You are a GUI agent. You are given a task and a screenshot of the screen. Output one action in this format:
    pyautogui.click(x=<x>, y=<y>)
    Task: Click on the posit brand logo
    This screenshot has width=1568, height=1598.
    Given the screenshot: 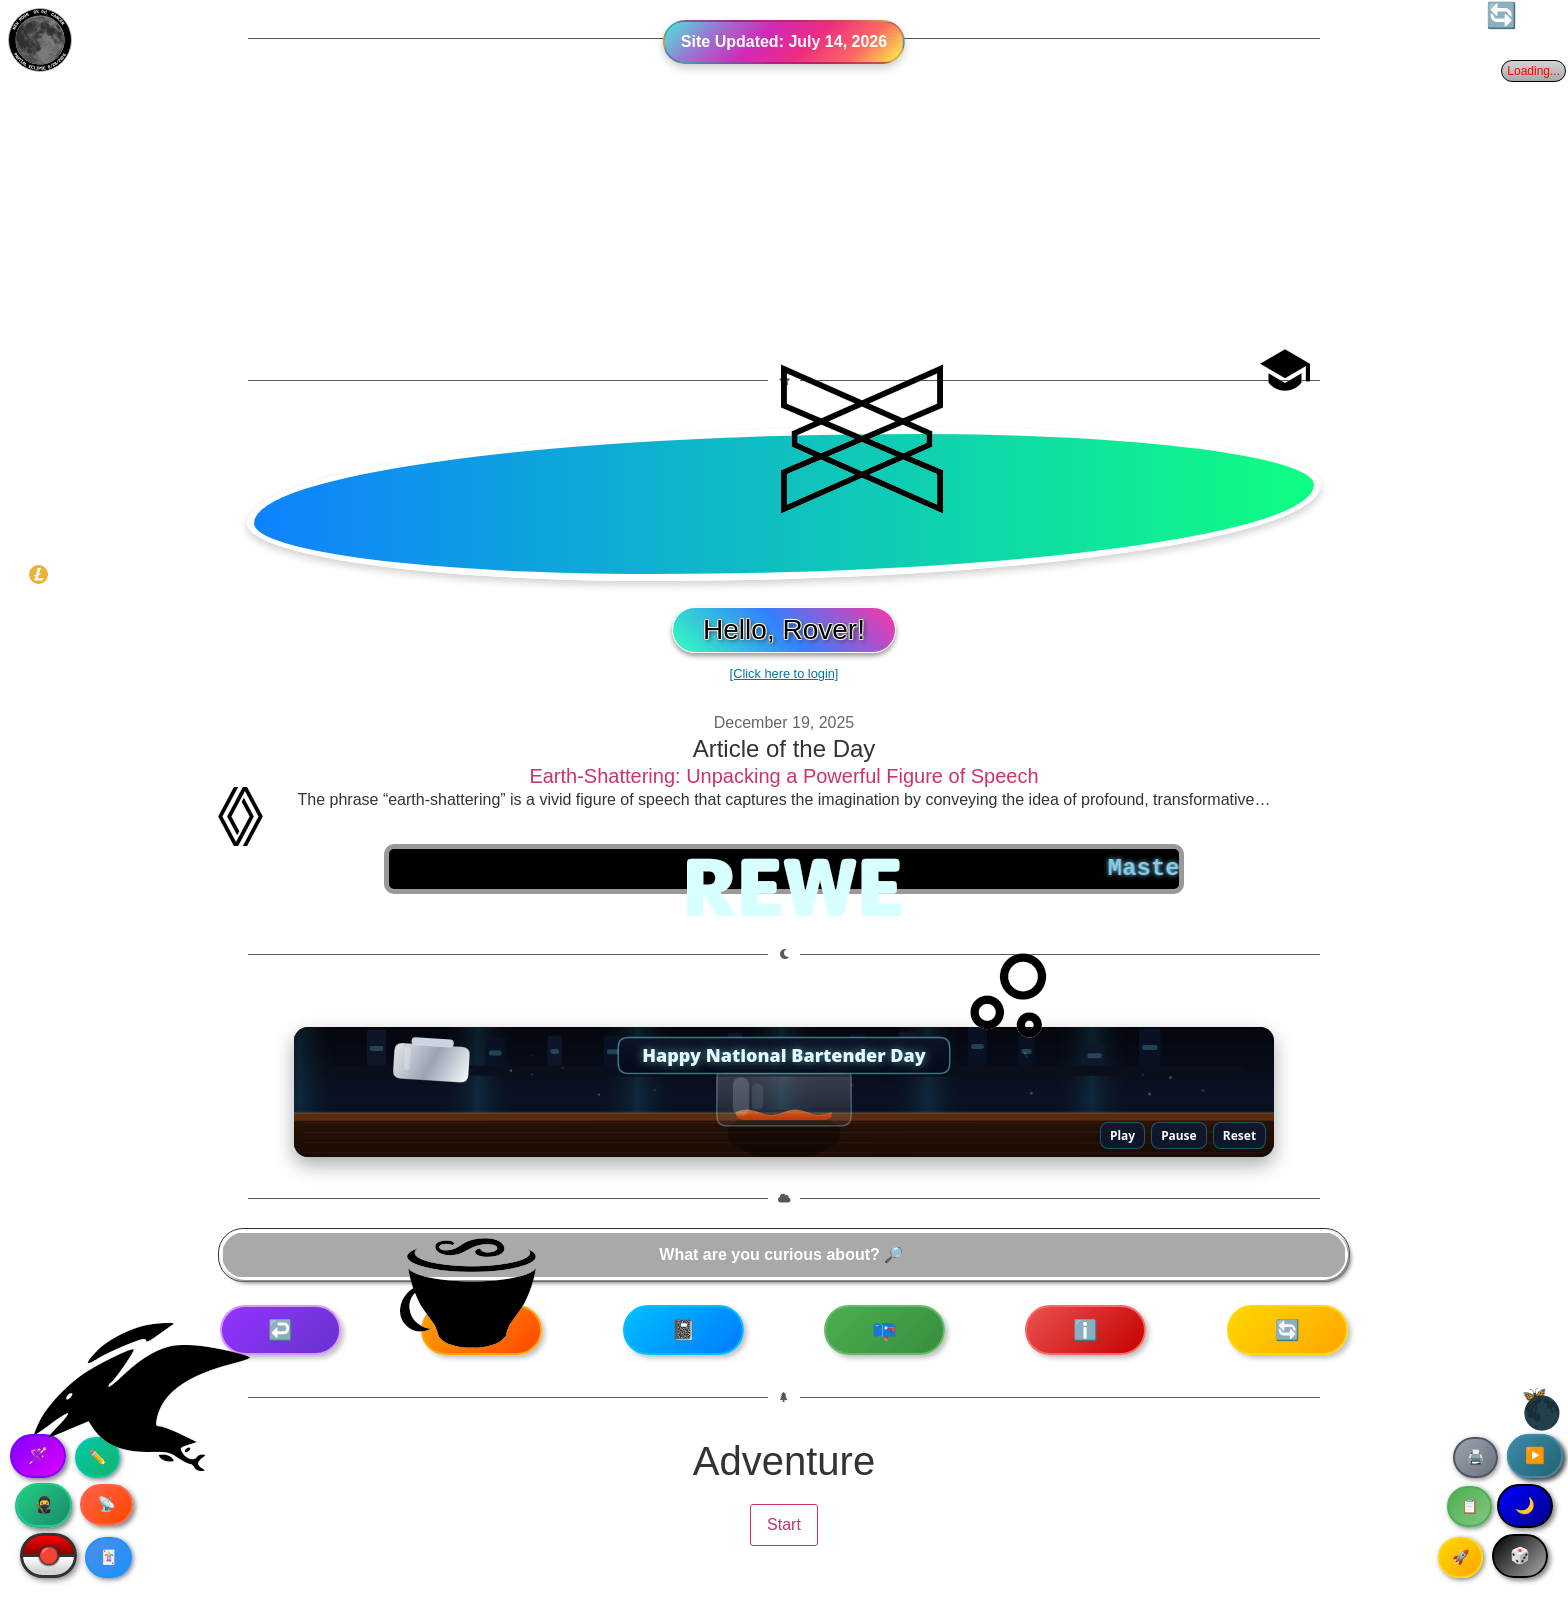 What is the action you would take?
    pyautogui.click(x=862, y=439)
    